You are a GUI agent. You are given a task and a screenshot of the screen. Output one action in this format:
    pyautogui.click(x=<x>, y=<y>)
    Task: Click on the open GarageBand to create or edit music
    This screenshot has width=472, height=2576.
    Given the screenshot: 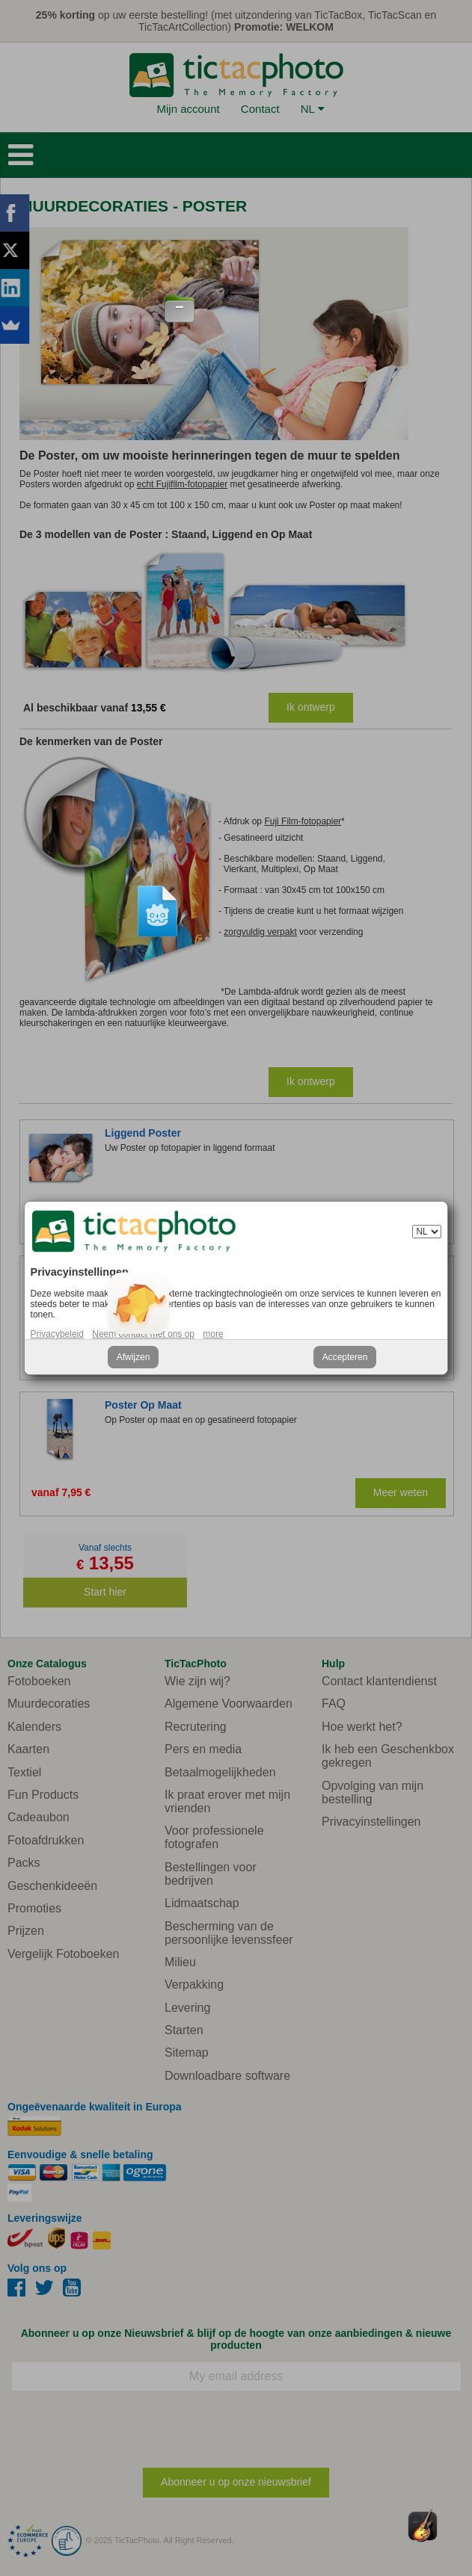 What is the action you would take?
    pyautogui.click(x=423, y=2526)
    